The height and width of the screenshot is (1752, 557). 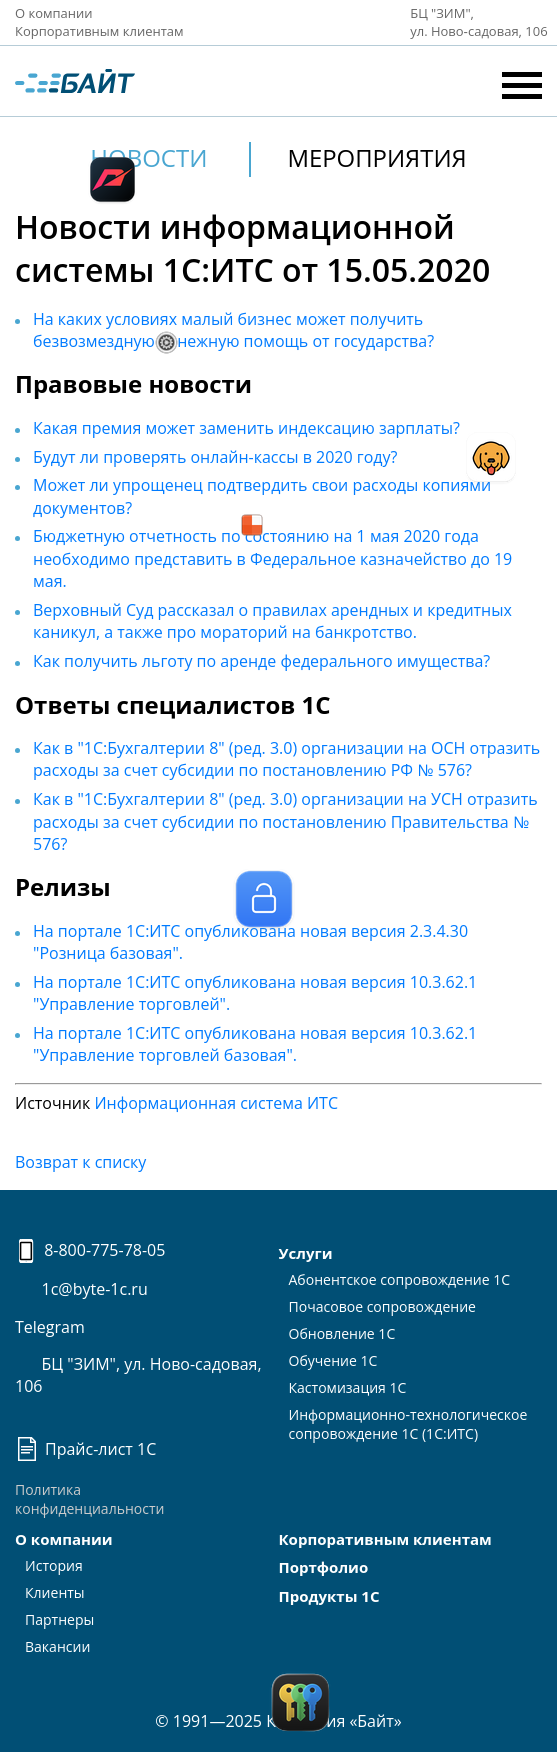 I want to click on open screensaver and lock screen settings, so click(x=264, y=900).